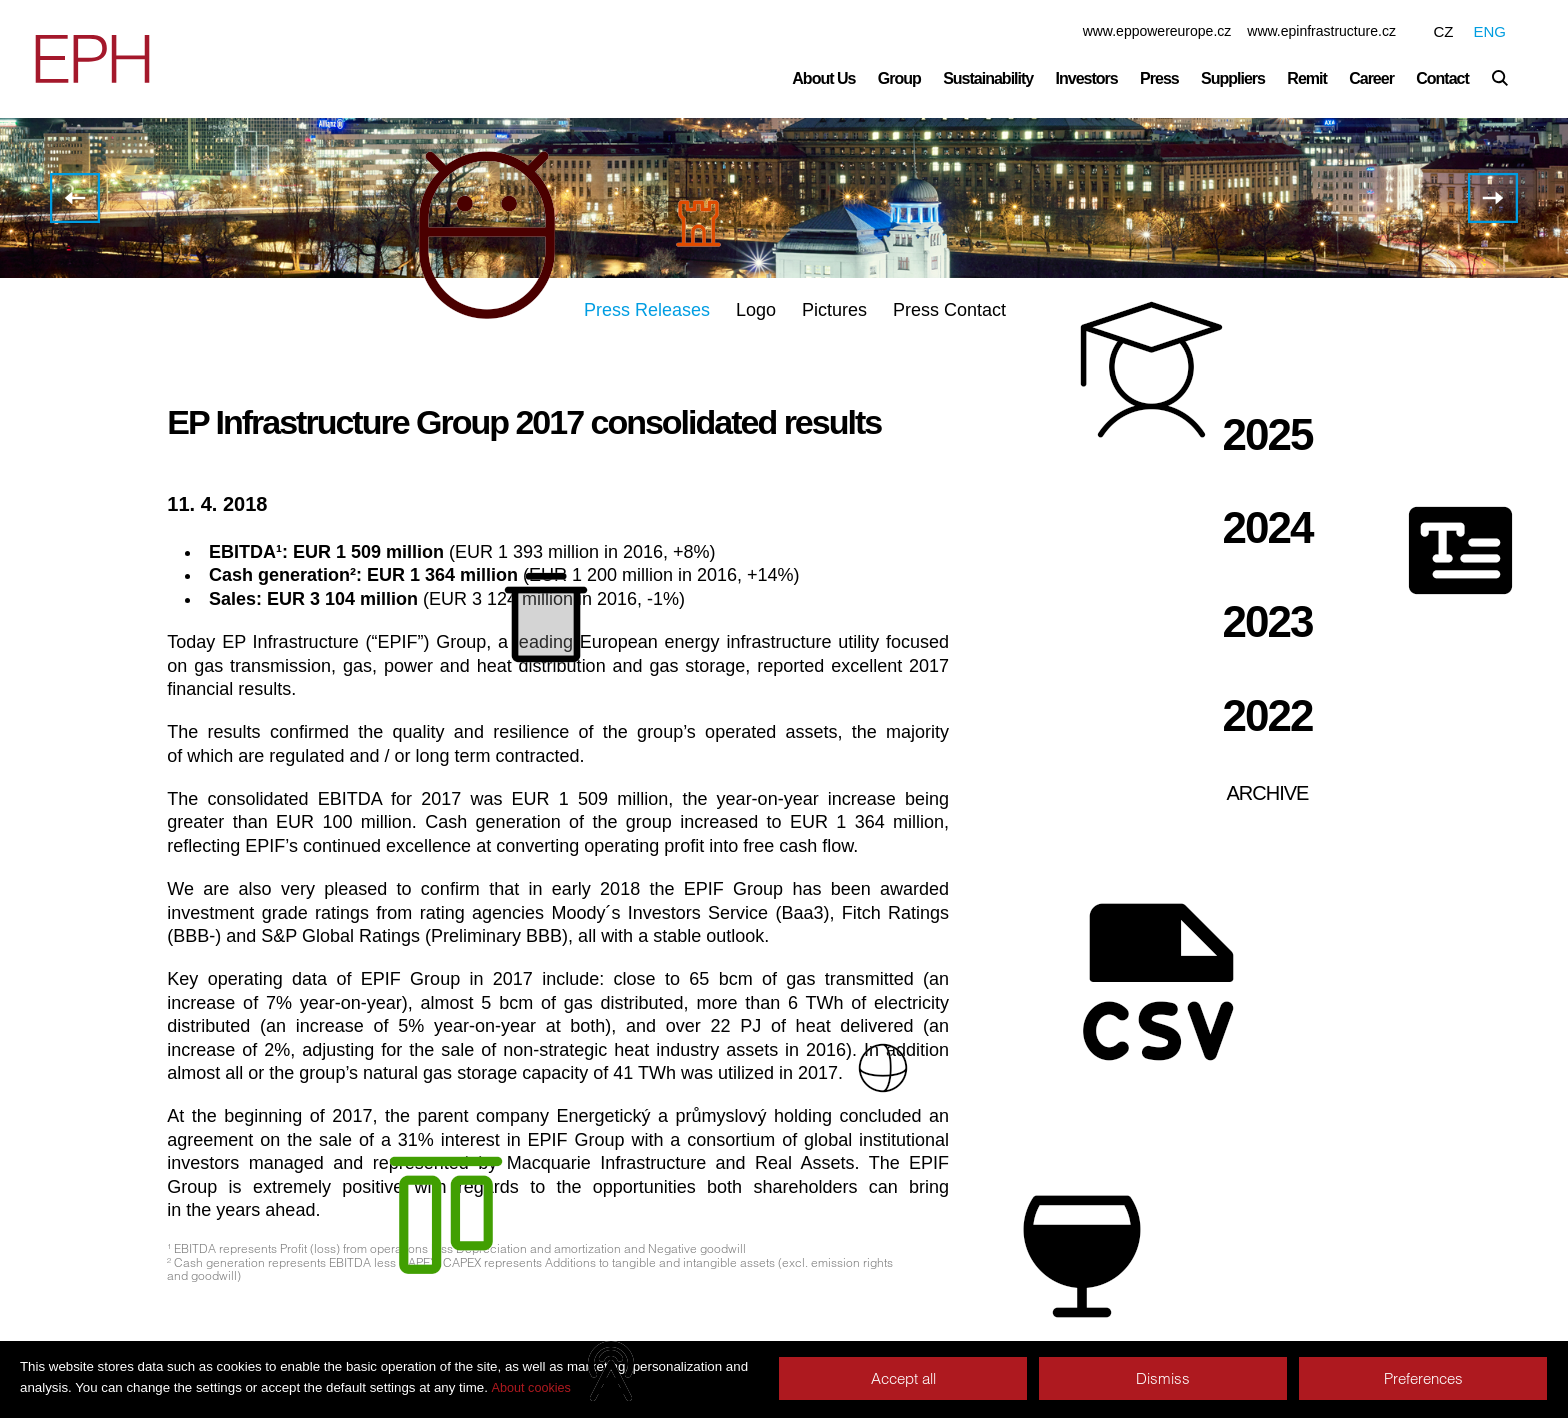 The width and height of the screenshot is (1568, 1418). Describe the element at coordinates (487, 232) in the screenshot. I see `android device or system settings` at that location.